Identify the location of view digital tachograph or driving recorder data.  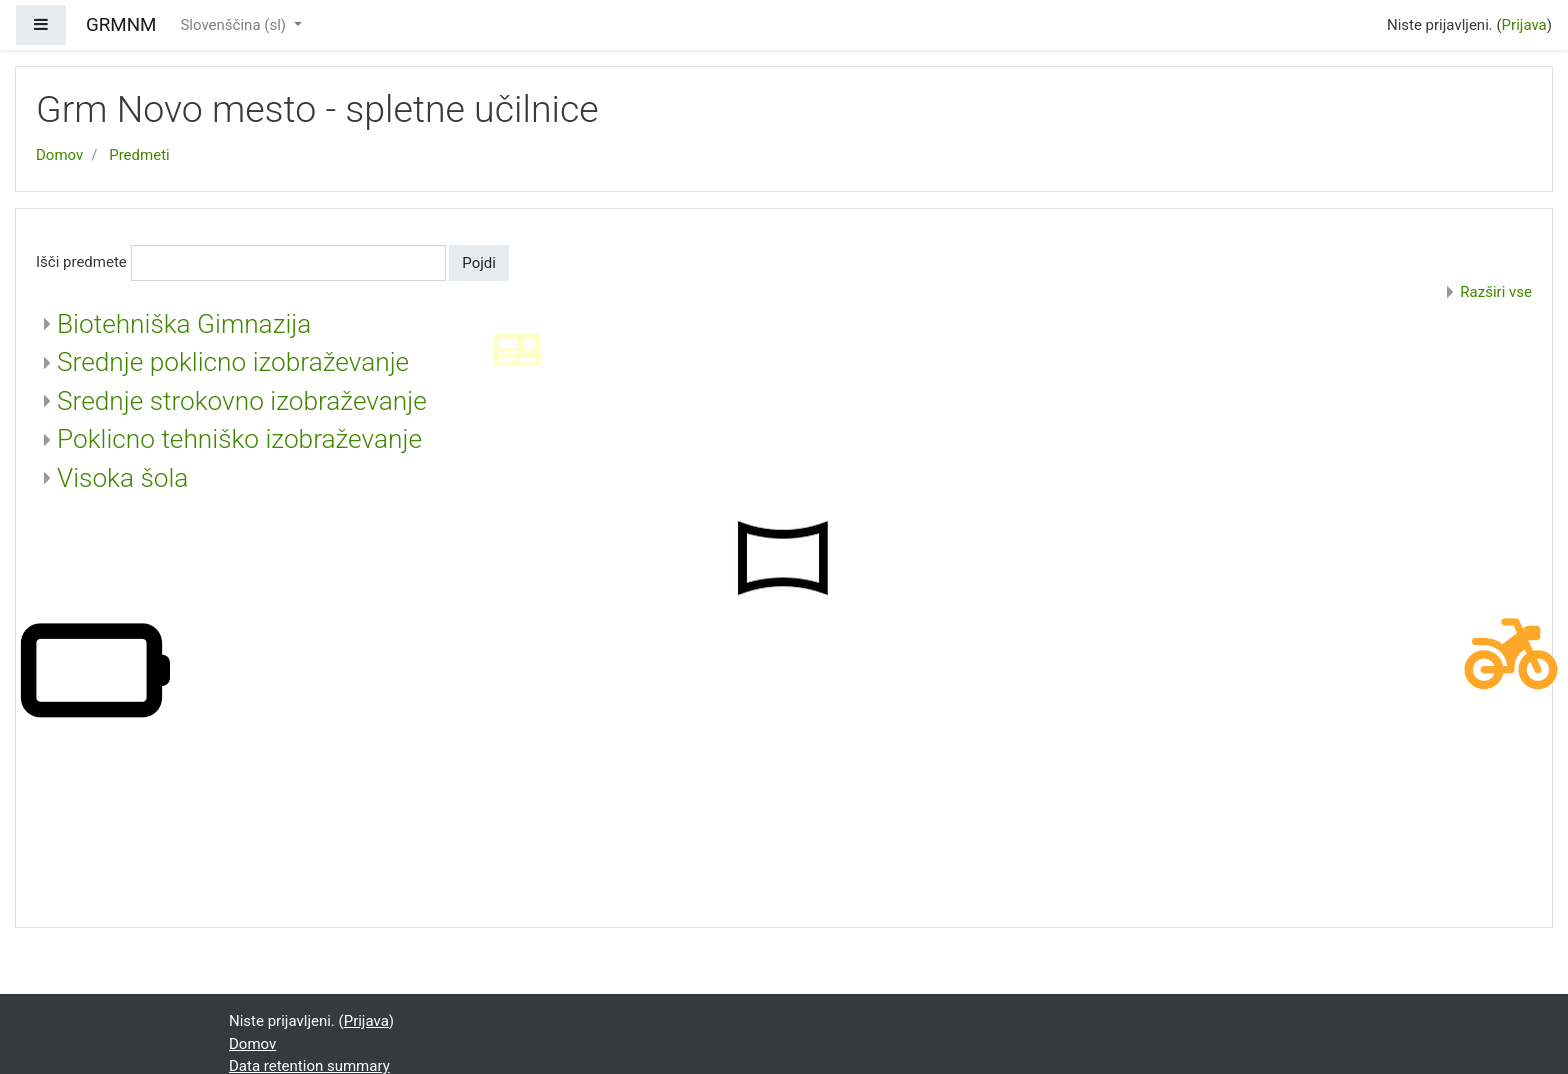
(517, 350).